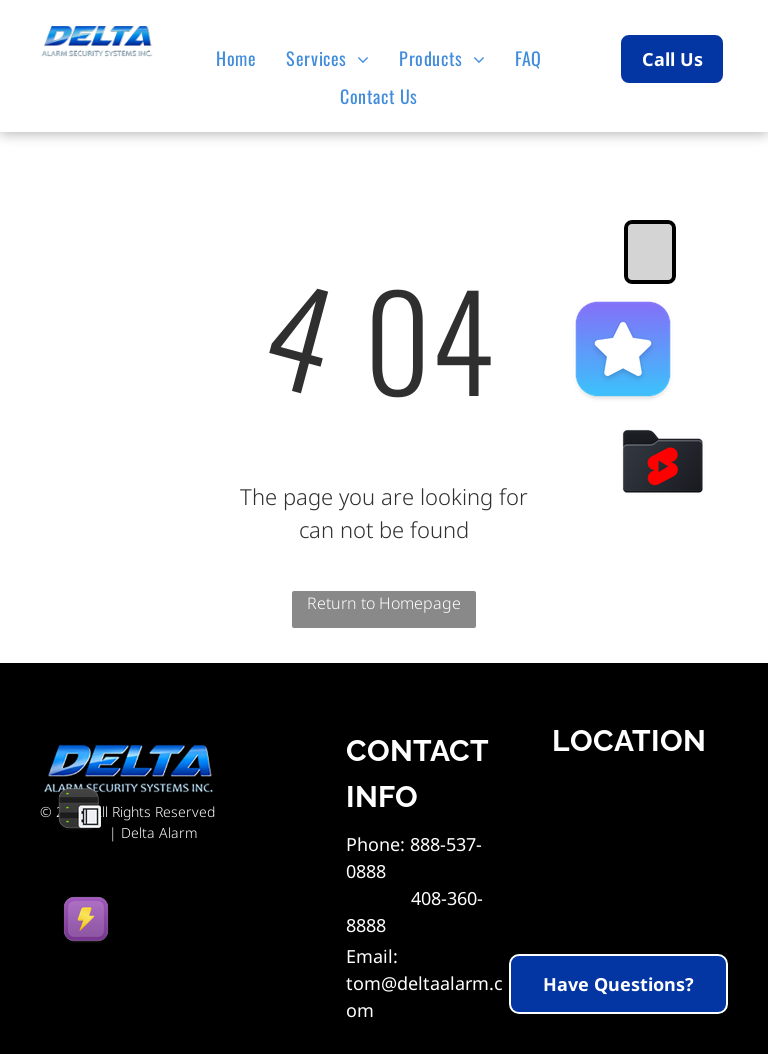 Image resolution: width=768 pixels, height=1054 pixels. I want to click on iPad device with Face ID in sidebar navigation, so click(650, 252).